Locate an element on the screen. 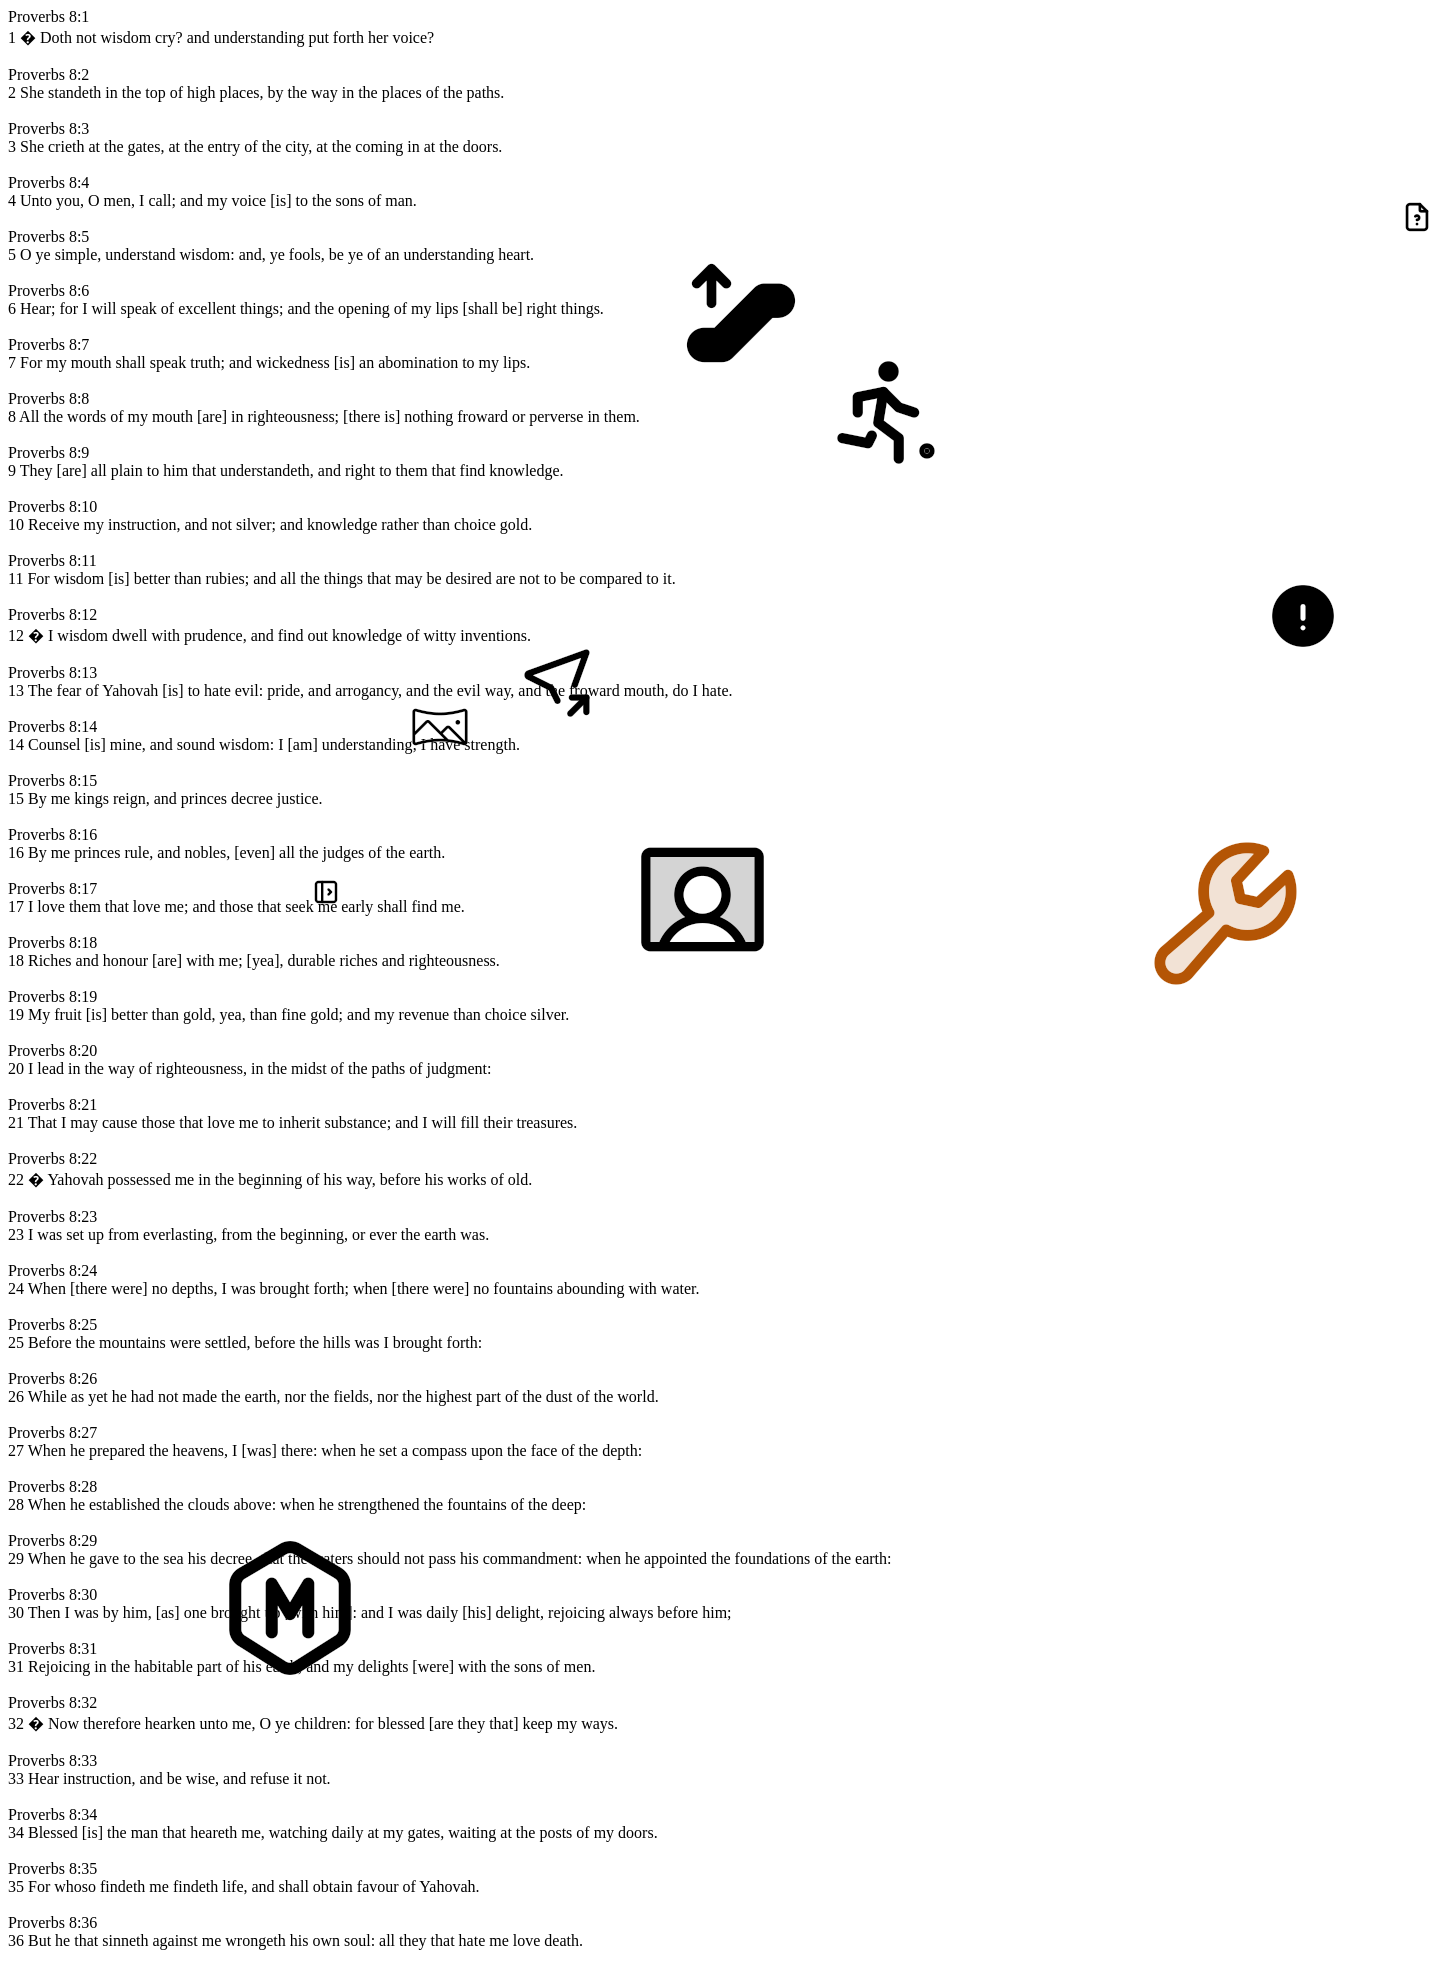  access football or soccer games is located at coordinates (888, 412).